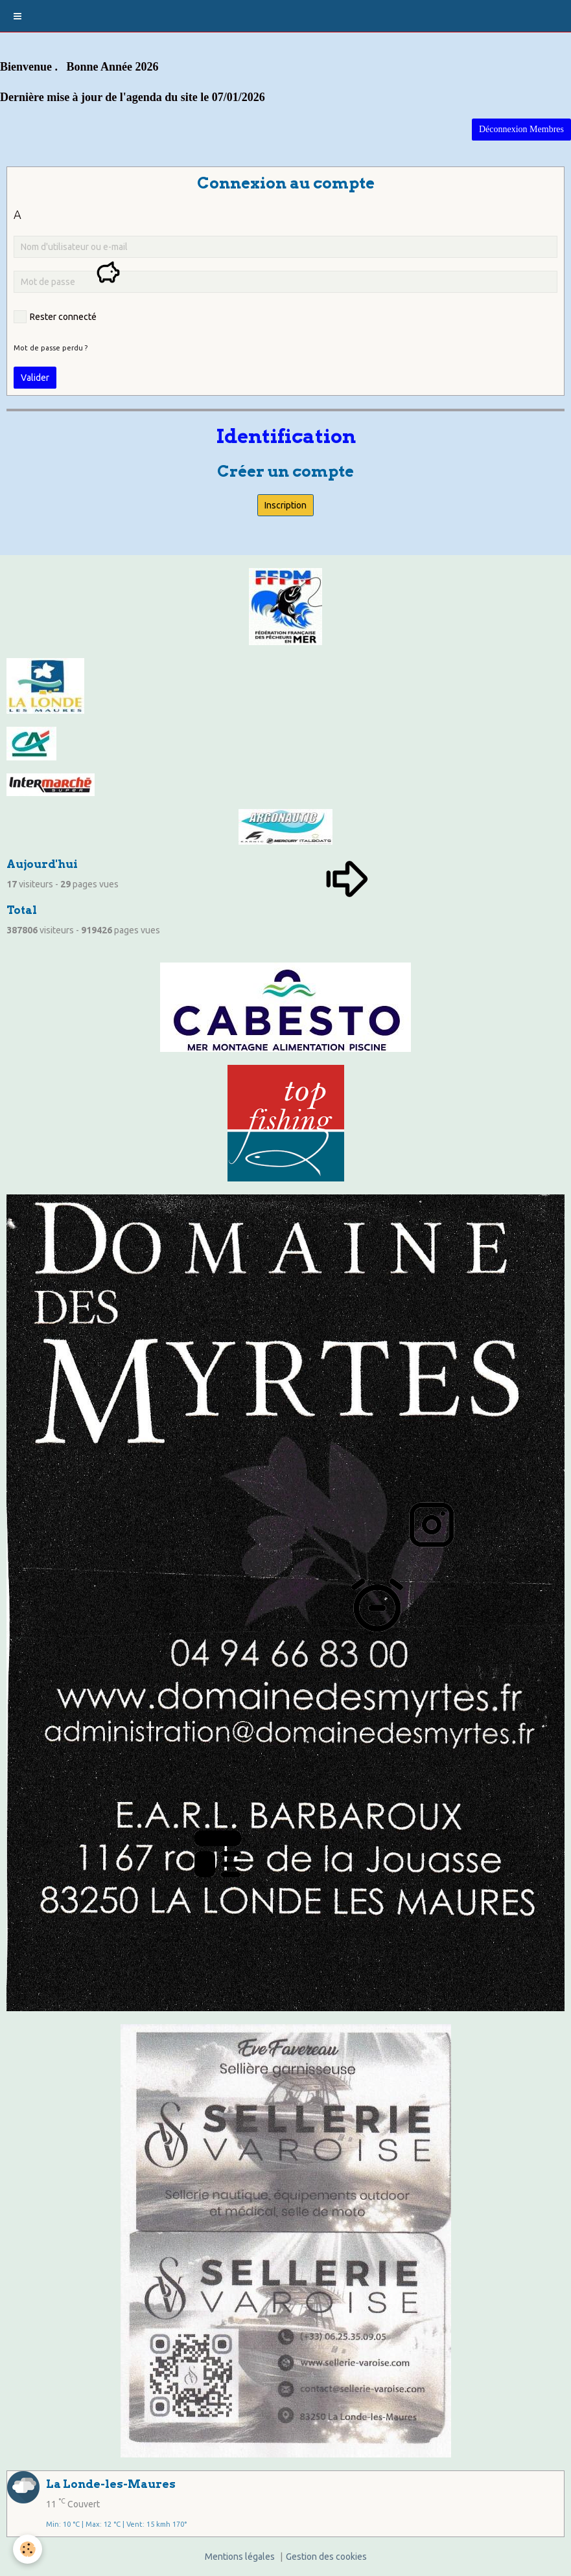  Describe the element at coordinates (218, 1854) in the screenshot. I see `access document templates` at that location.